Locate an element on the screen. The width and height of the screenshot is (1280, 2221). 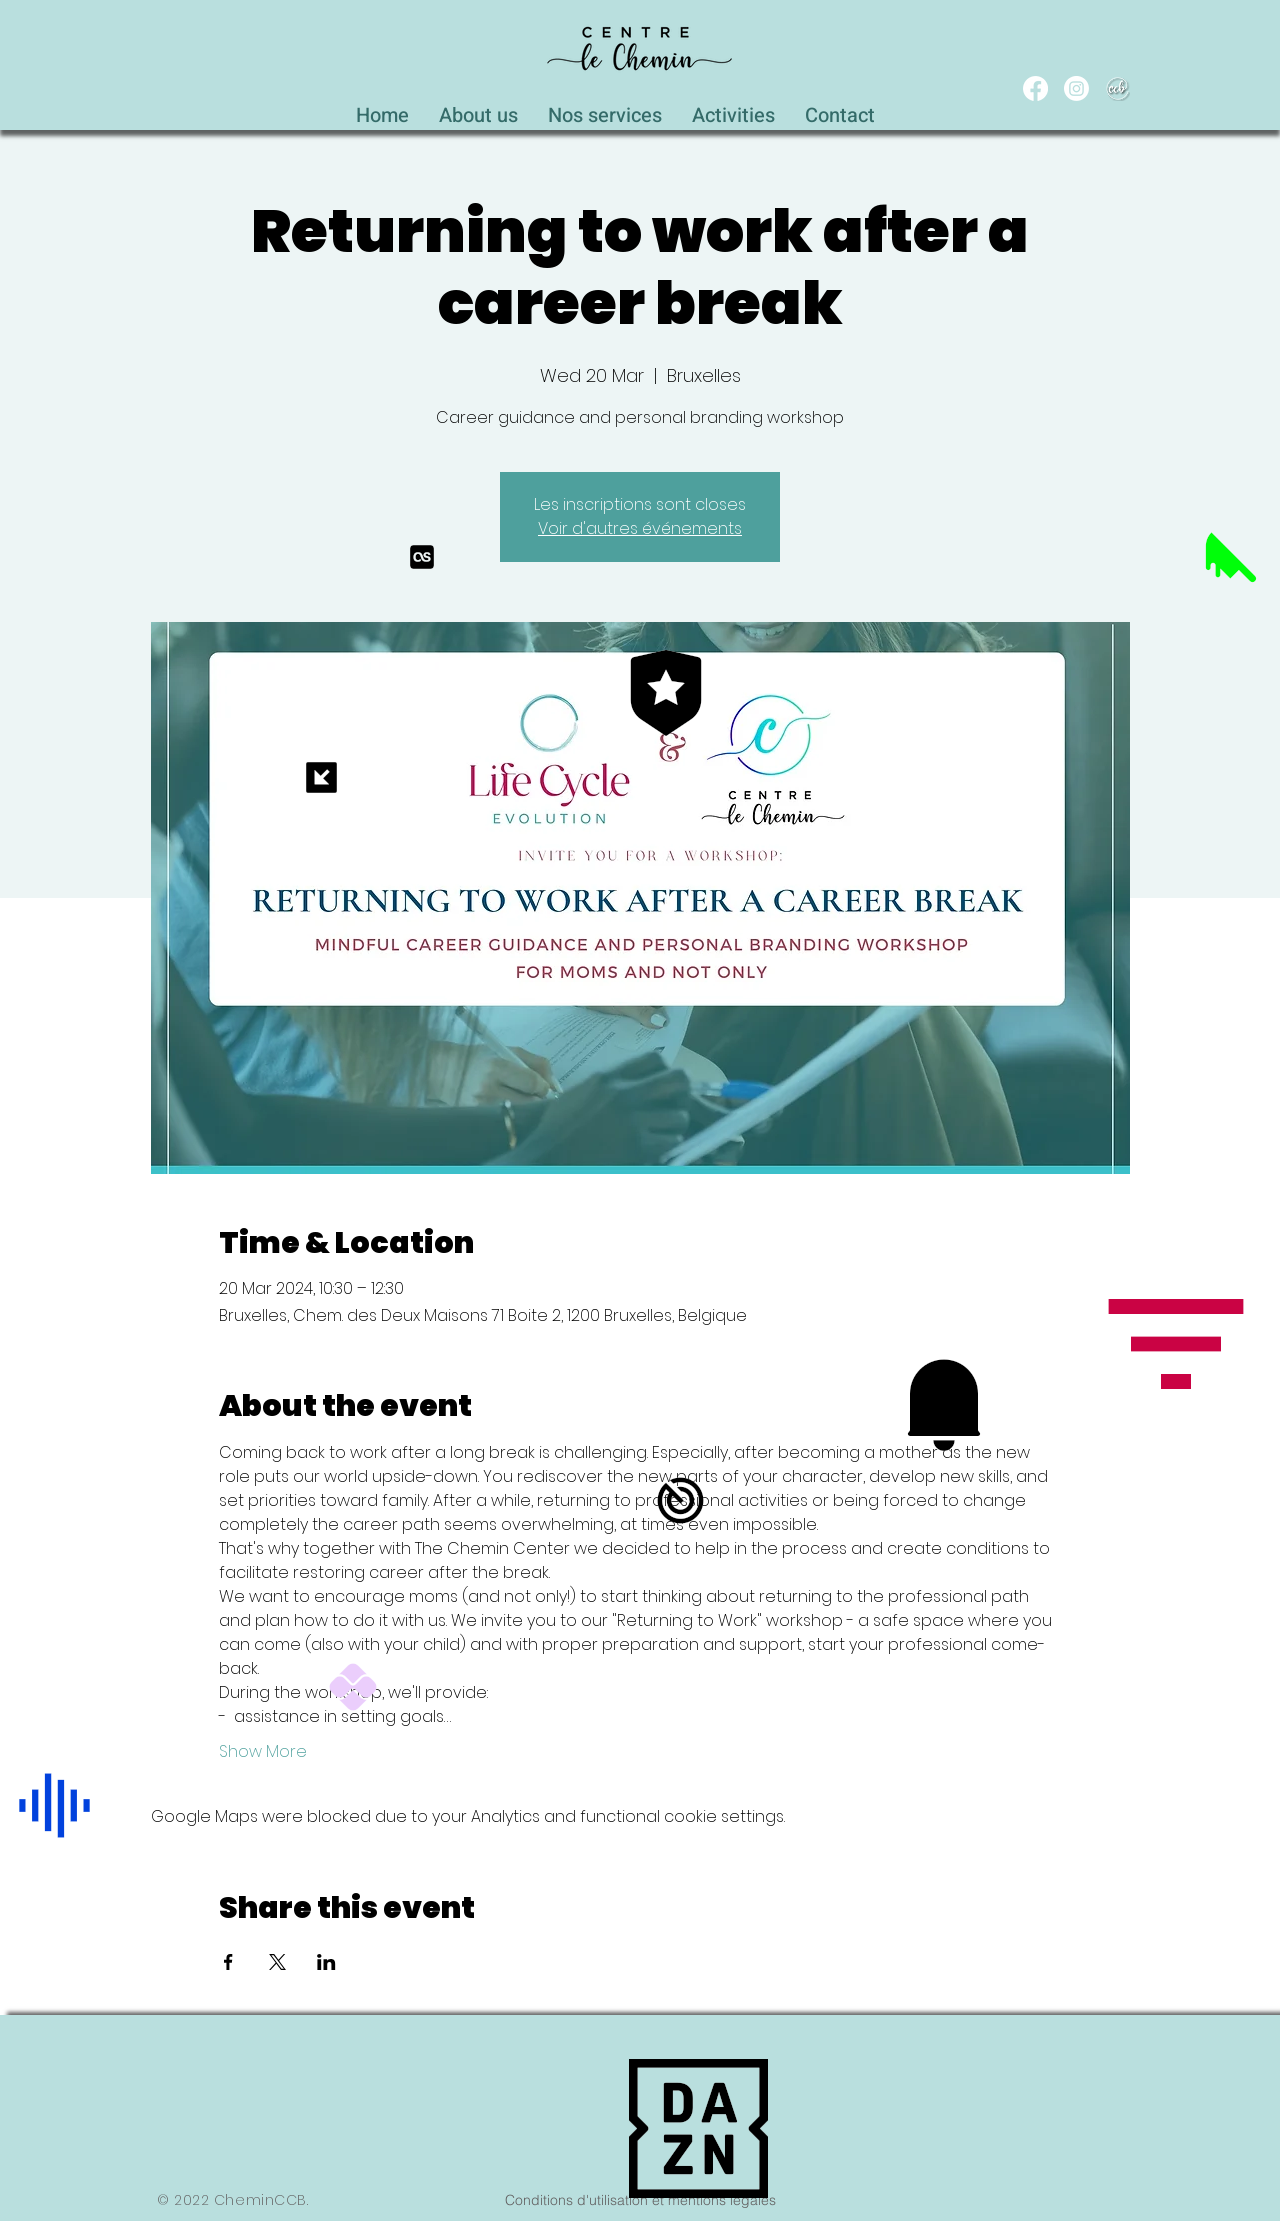
pay with pix instant payment is located at coordinates (353, 1687).